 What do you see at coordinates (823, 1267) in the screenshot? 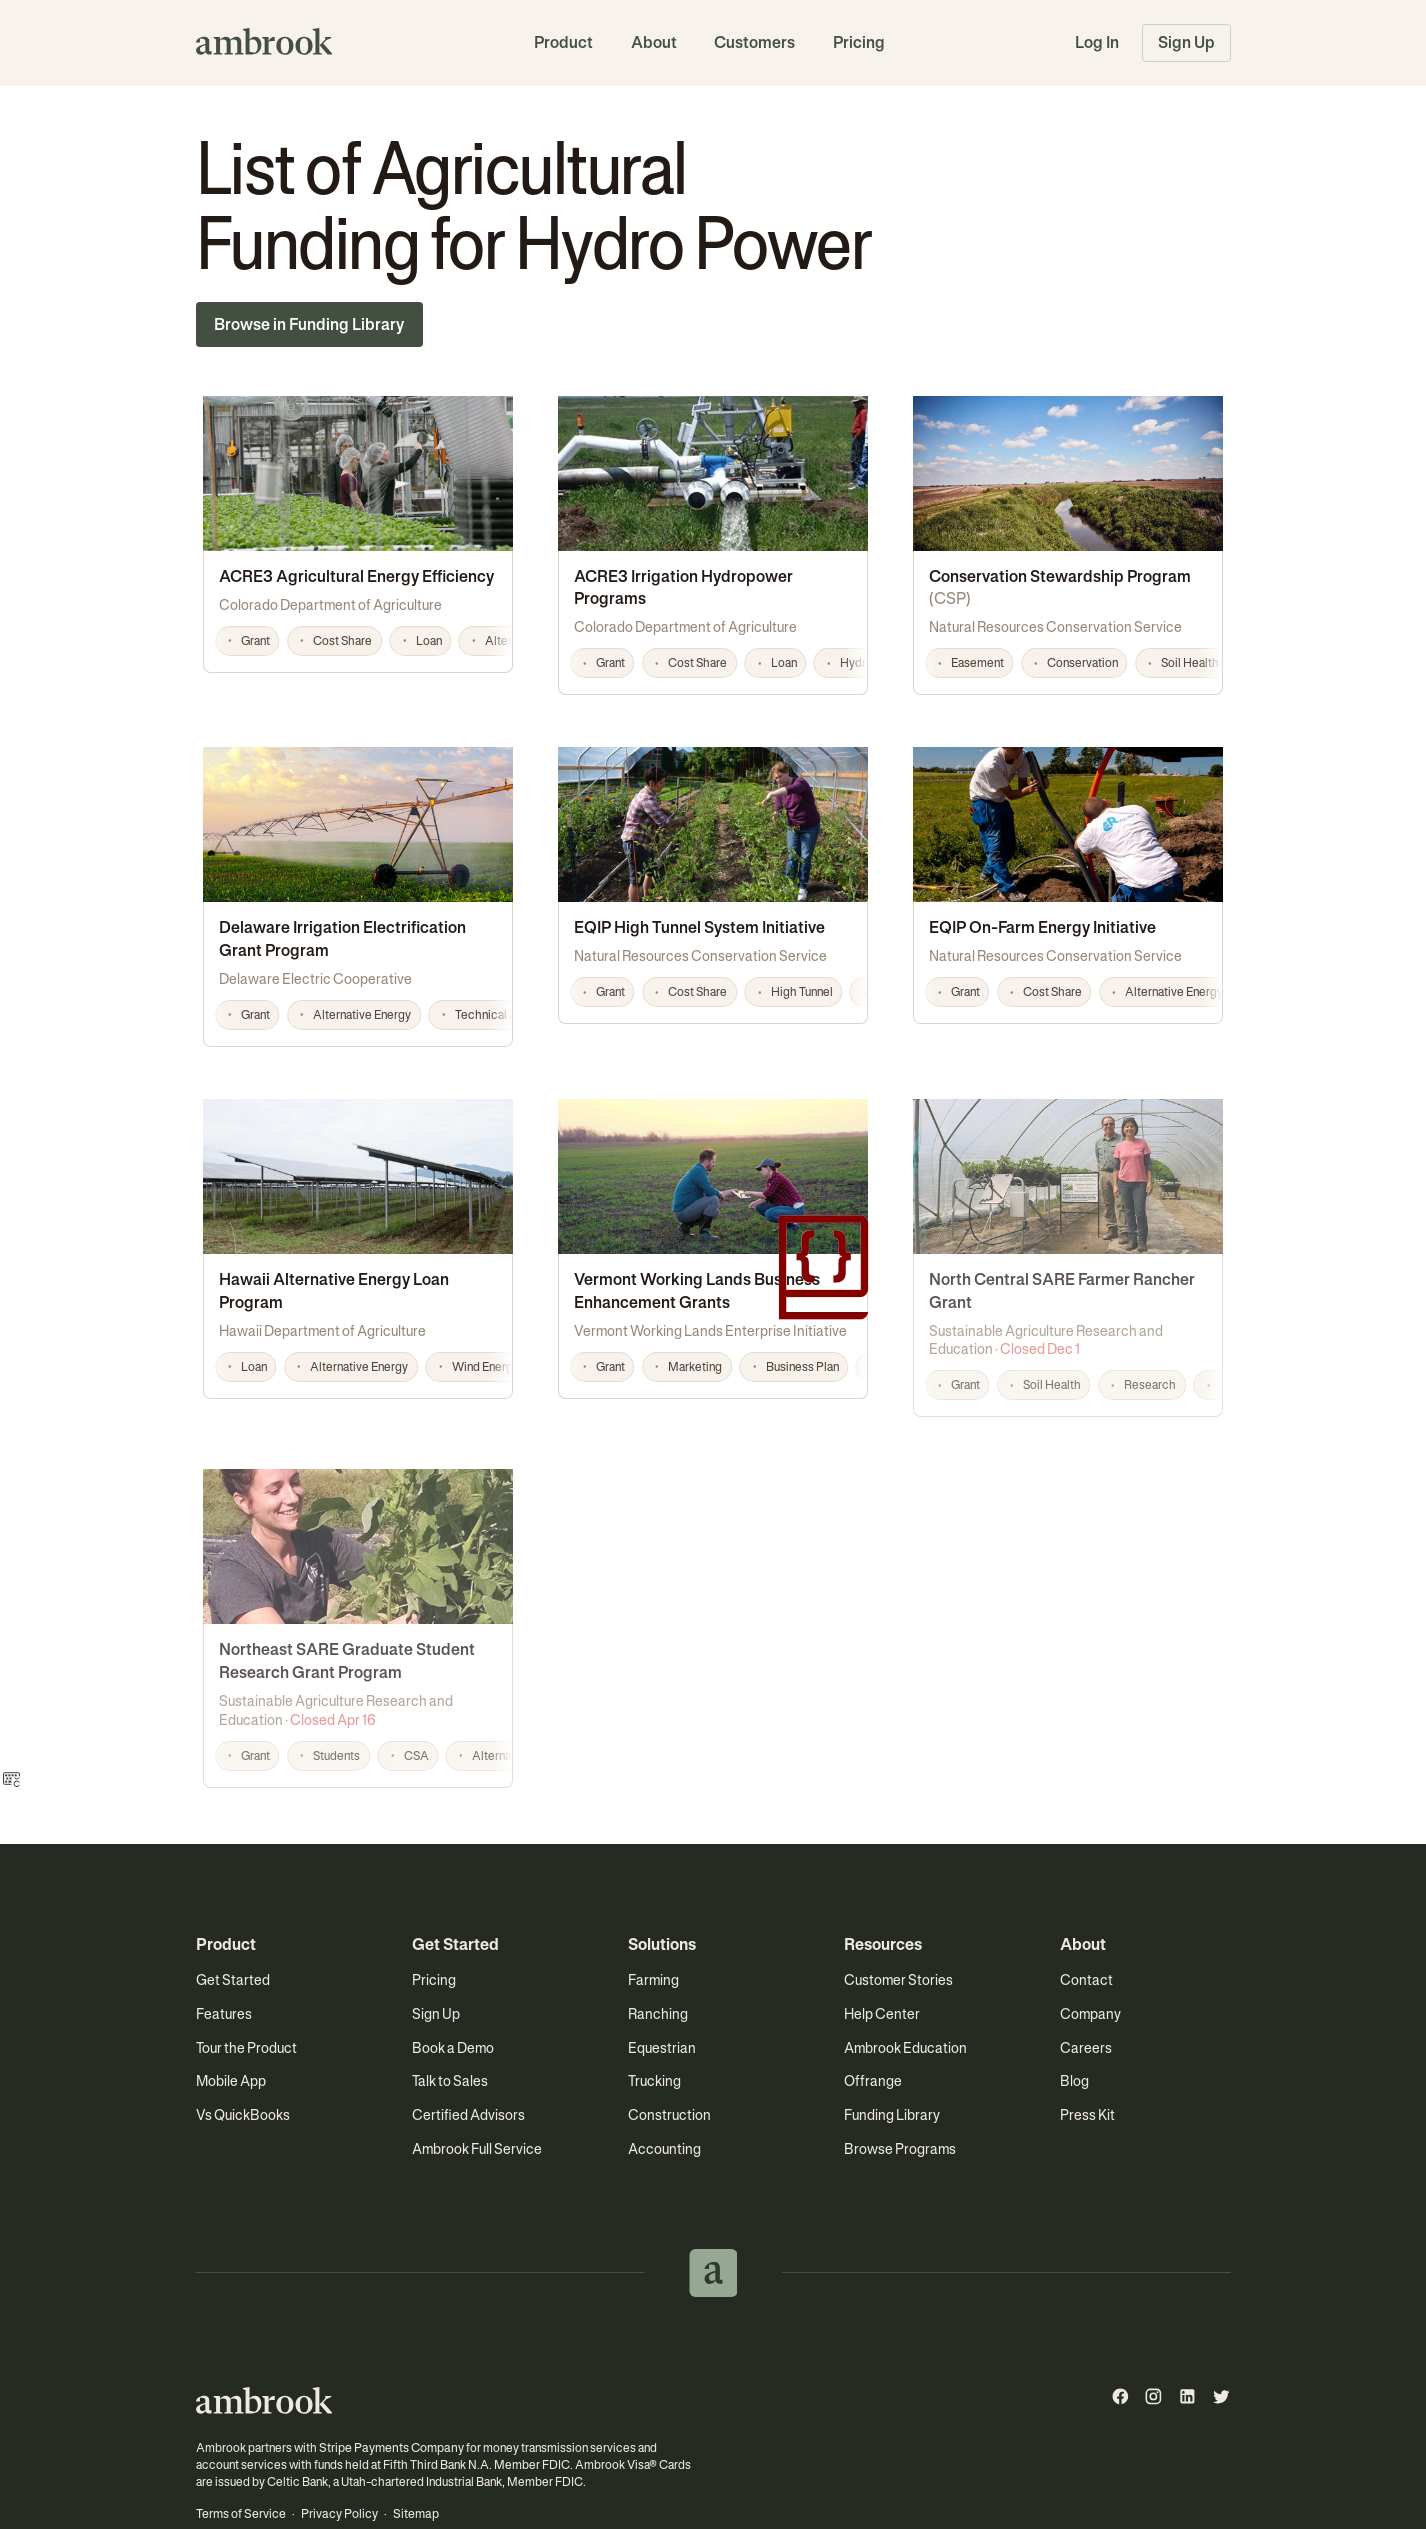
I see `open developer documentation` at bounding box center [823, 1267].